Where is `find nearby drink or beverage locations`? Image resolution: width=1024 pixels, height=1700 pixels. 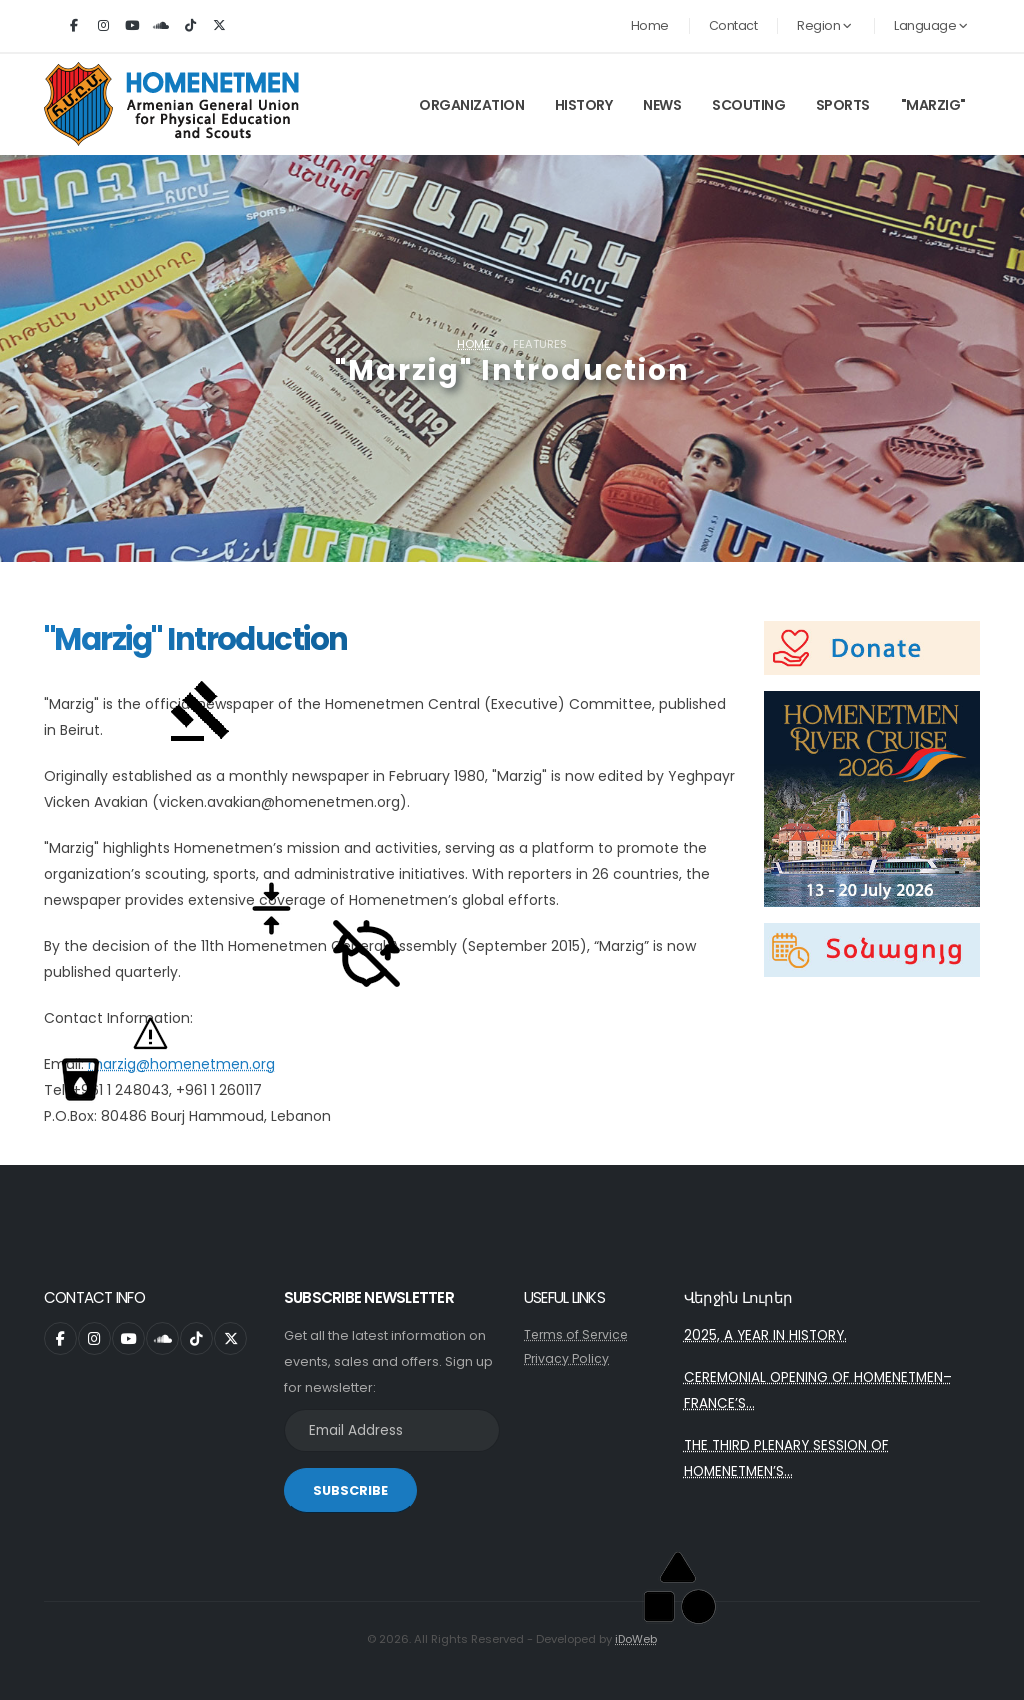 find nearby drink or beverage locations is located at coordinates (80, 1079).